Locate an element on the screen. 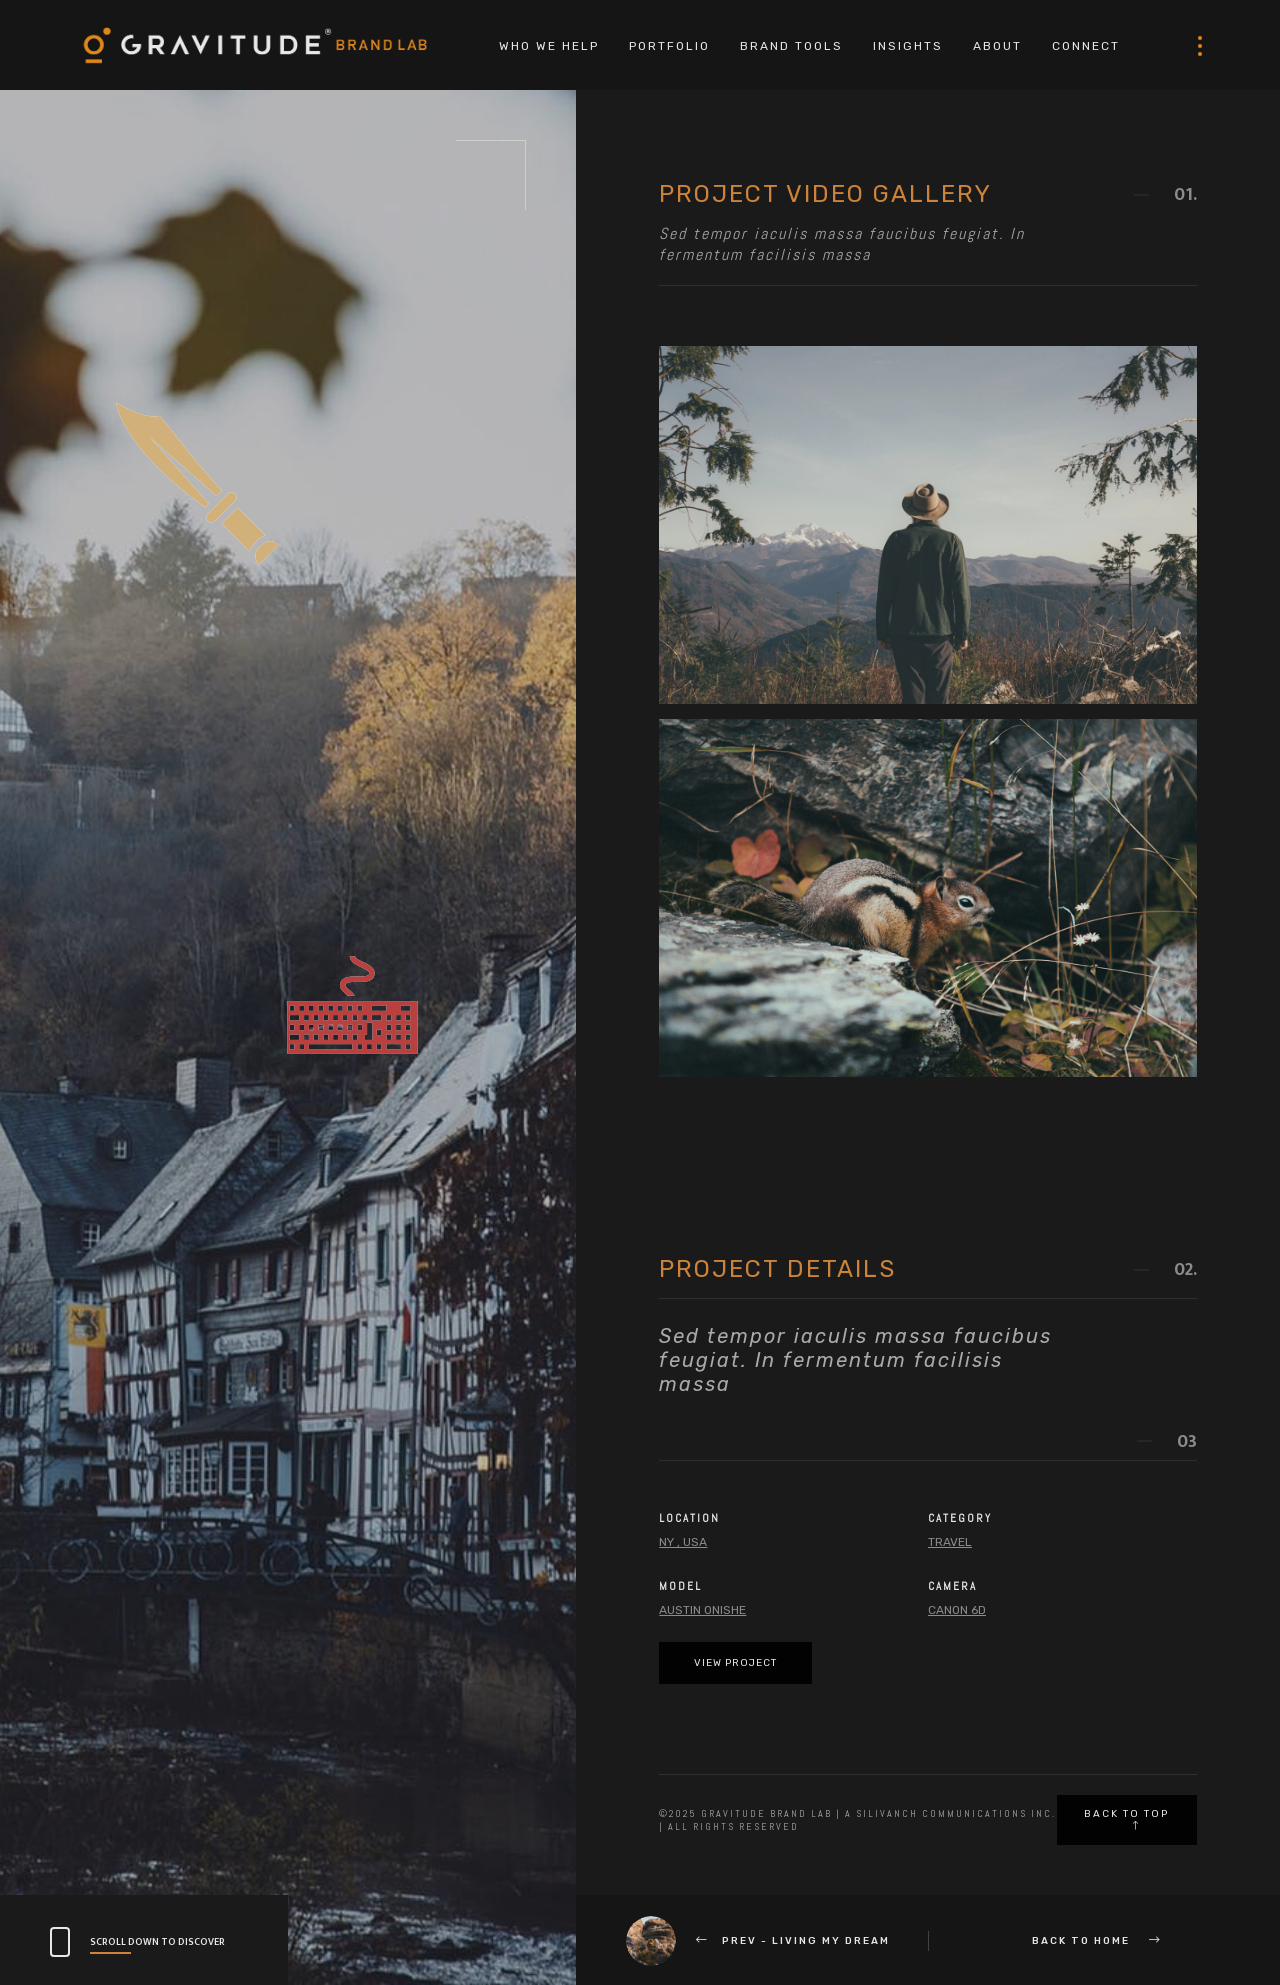 This screenshot has height=1985, width=1280. equip a knife or melee weapon is located at coordinates (197, 483).